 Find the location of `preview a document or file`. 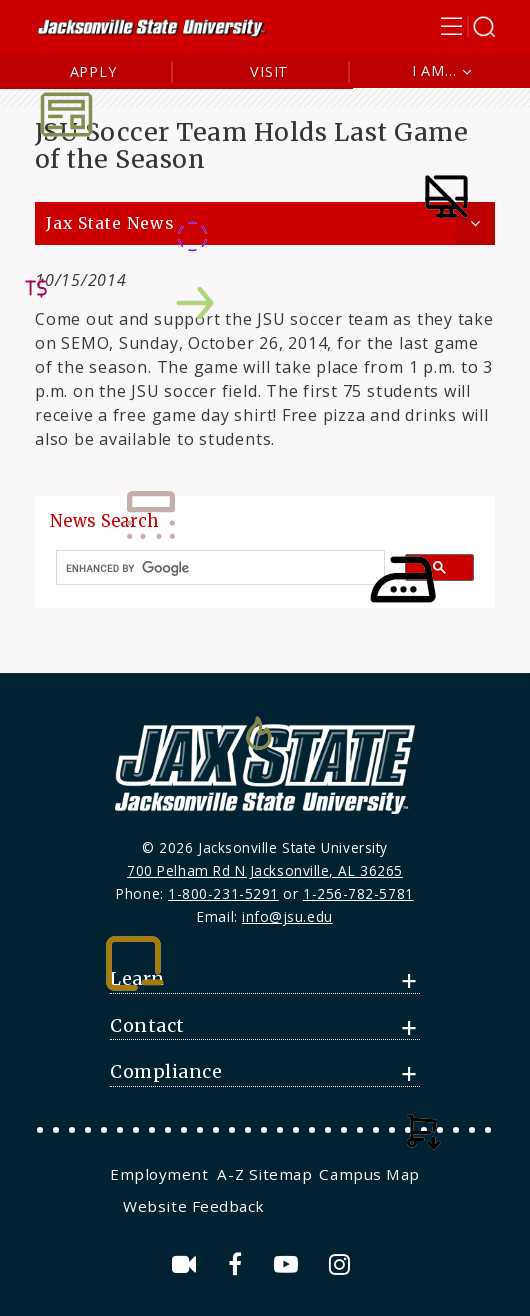

preview a document or file is located at coordinates (66, 114).